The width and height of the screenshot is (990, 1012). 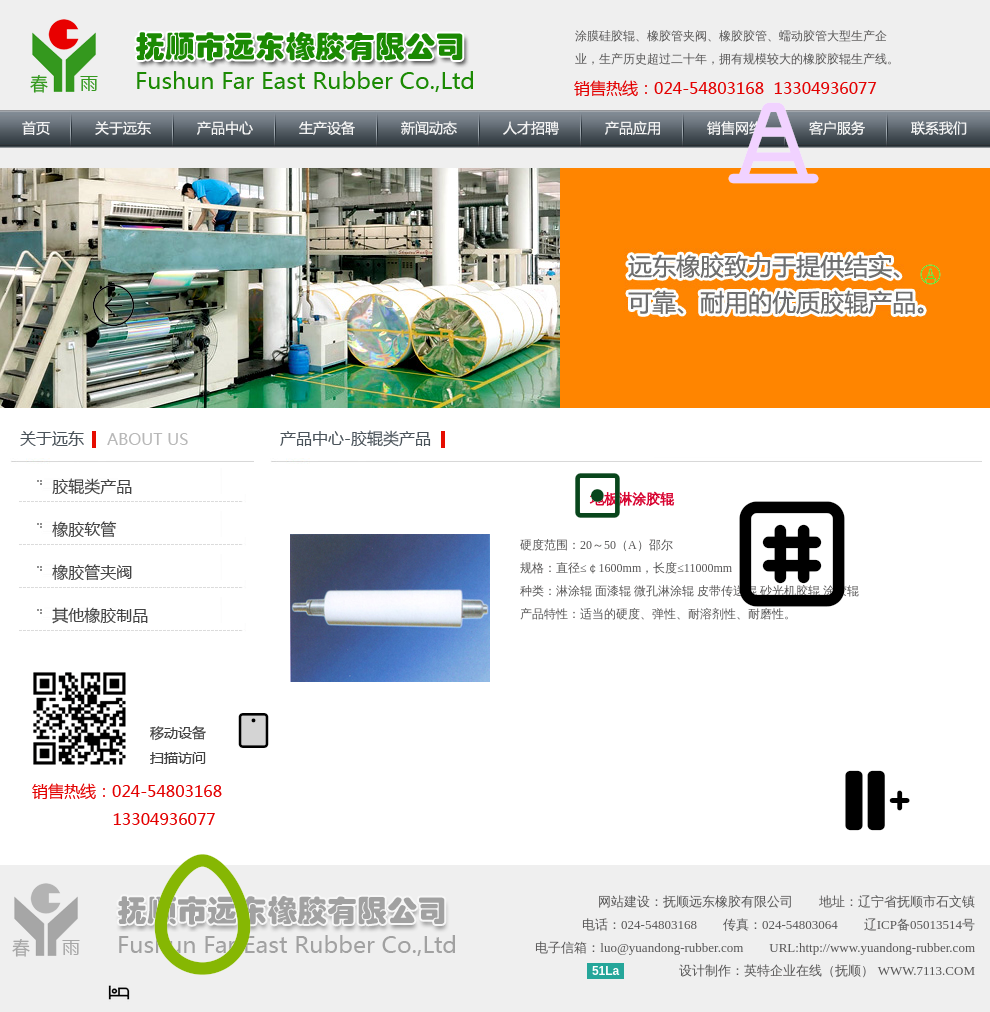 I want to click on indicates construction or maintenance in progress, so click(x=773, y=144).